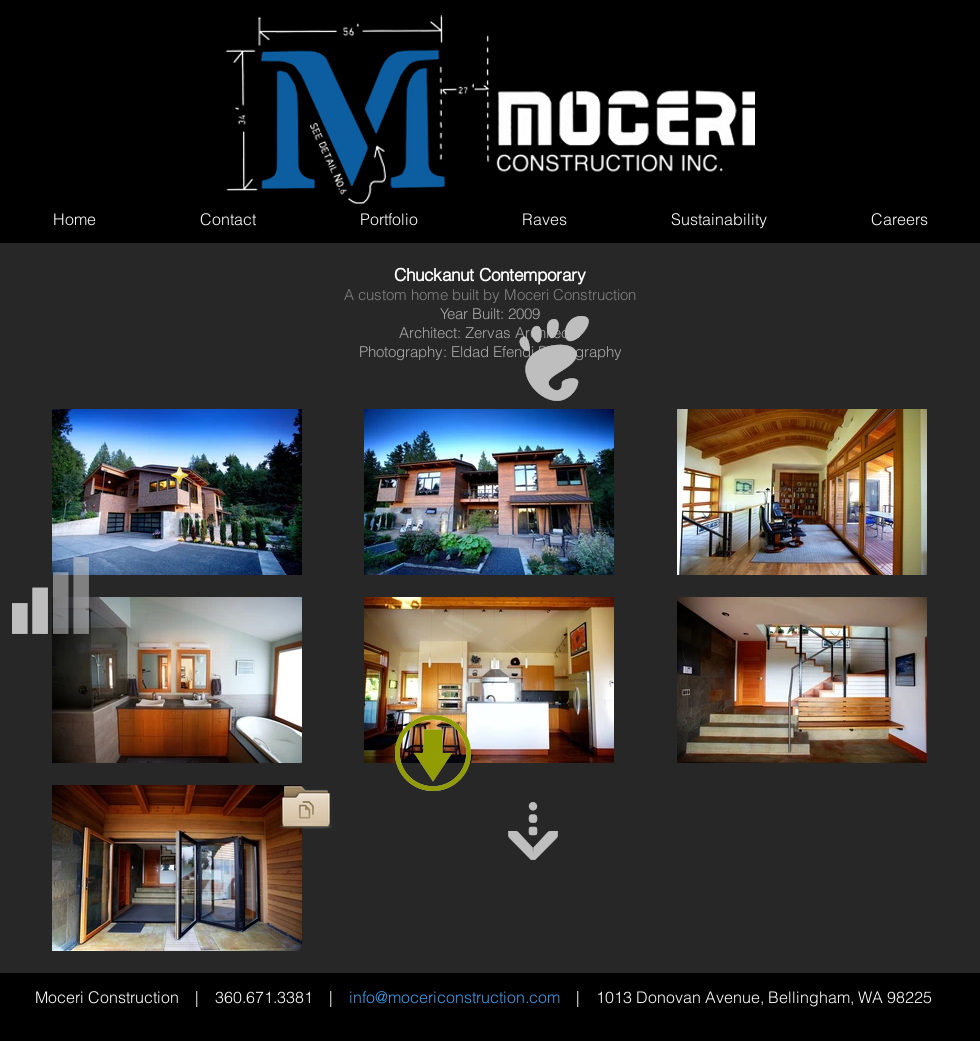 Image resolution: width=980 pixels, height=1041 pixels. What do you see at coordinates (433, 753) in the screenshot?
I see `download a file or resource` at bounding box center [433, 753].